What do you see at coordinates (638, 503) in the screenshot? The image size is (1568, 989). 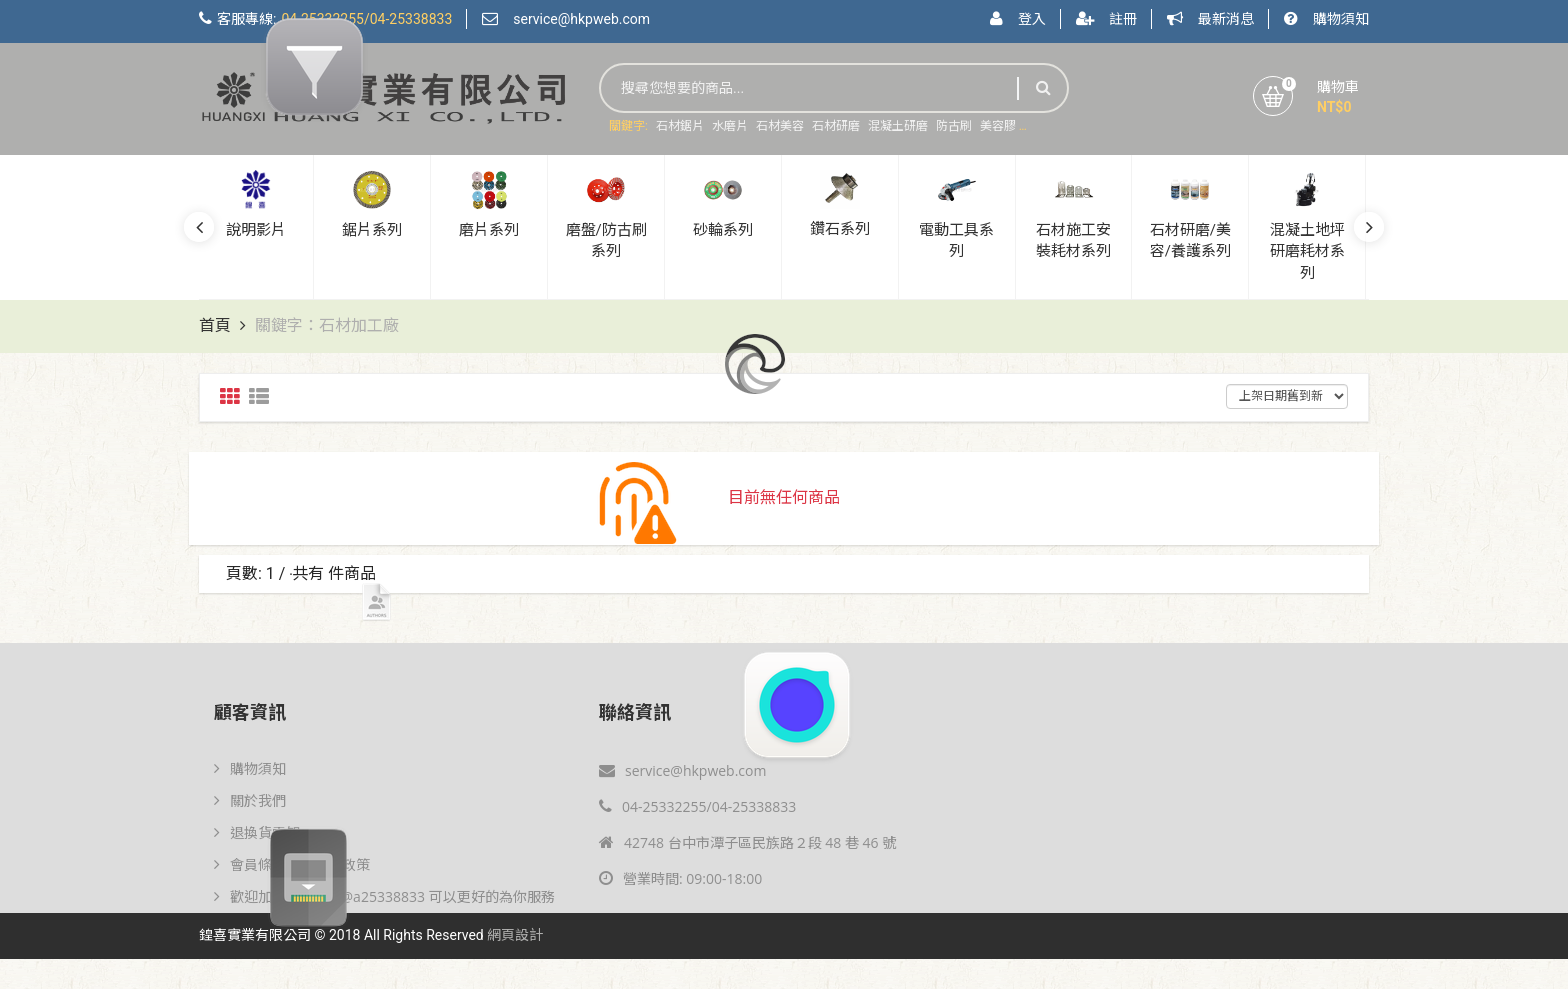 I see `fingerprint authentication error or failure` at bounding box center [638, 503].